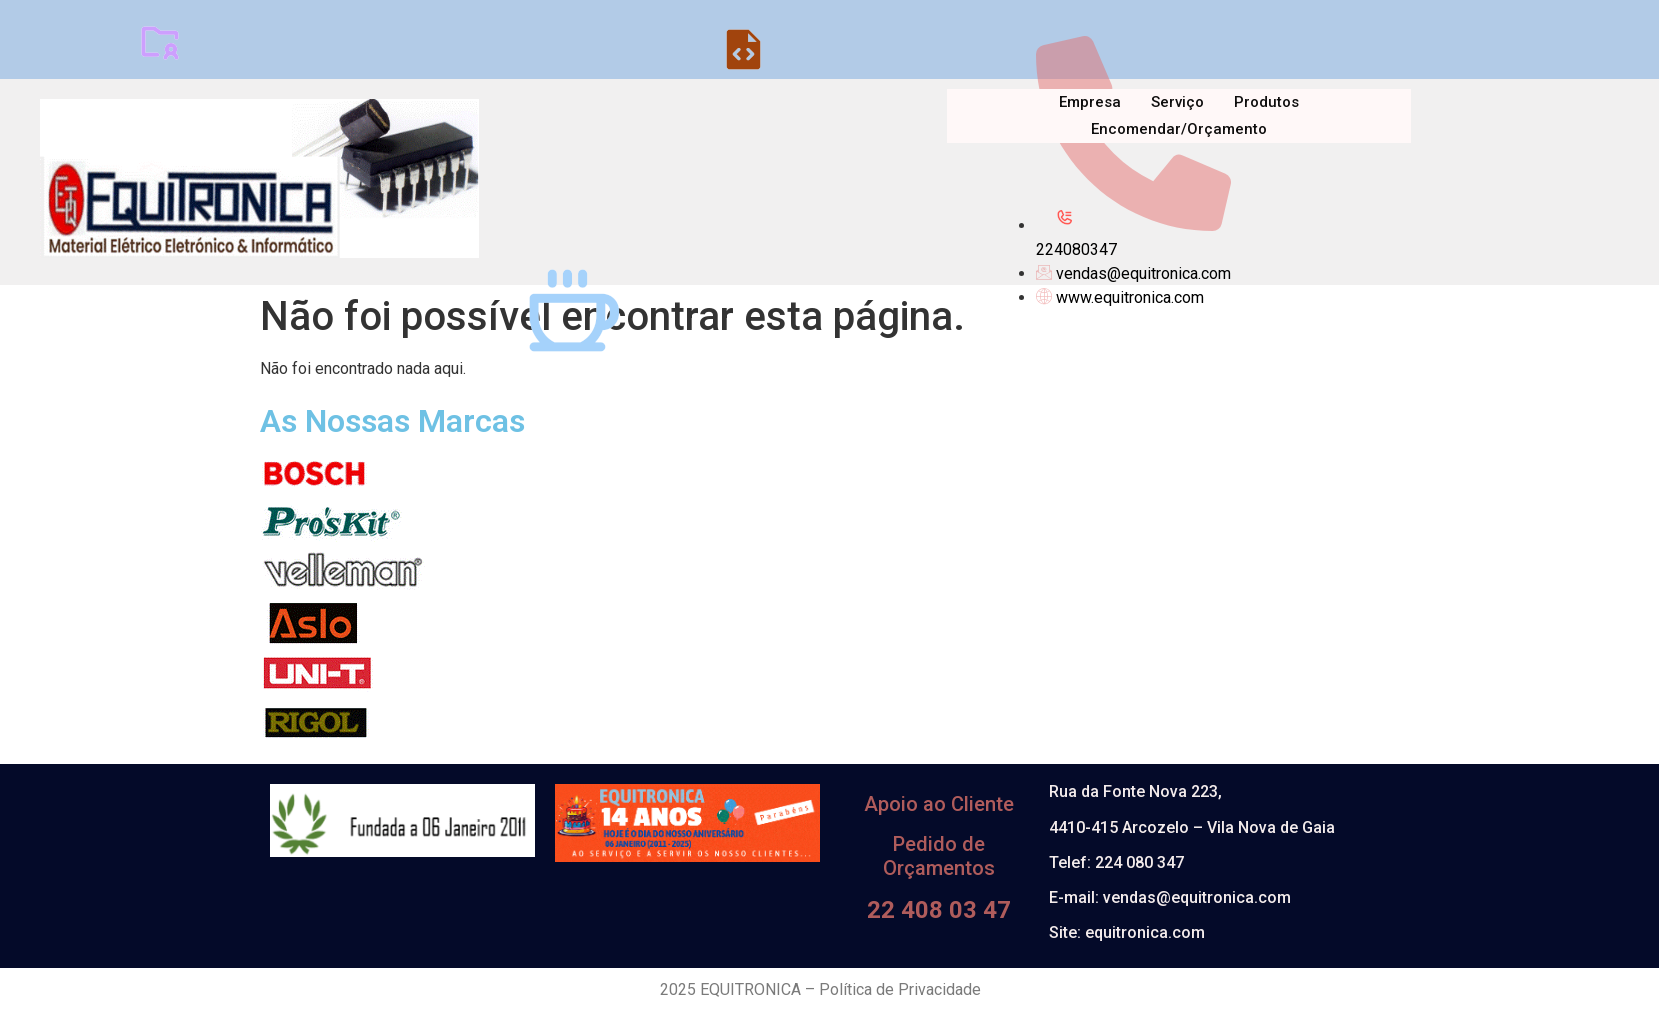 The width and height of the screenshot is (1659, 1027). Describe the element at coordinates (1065, 217) in the screenshot. I see `view contact list or phone directory` at that location.